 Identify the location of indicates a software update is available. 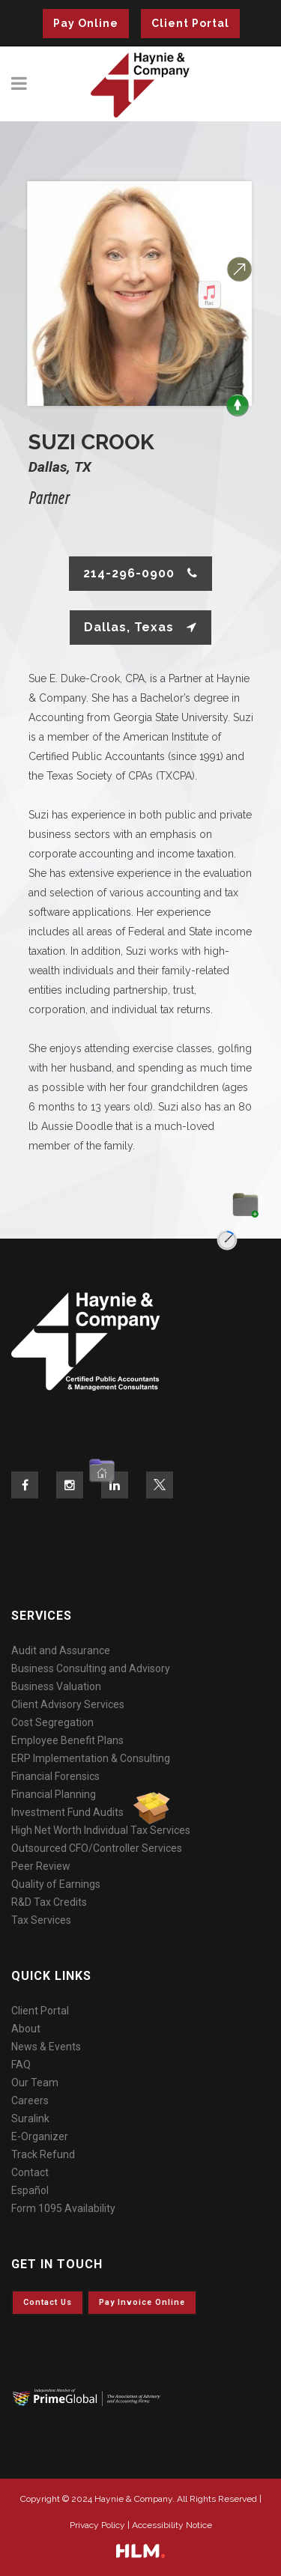
(238, 405).